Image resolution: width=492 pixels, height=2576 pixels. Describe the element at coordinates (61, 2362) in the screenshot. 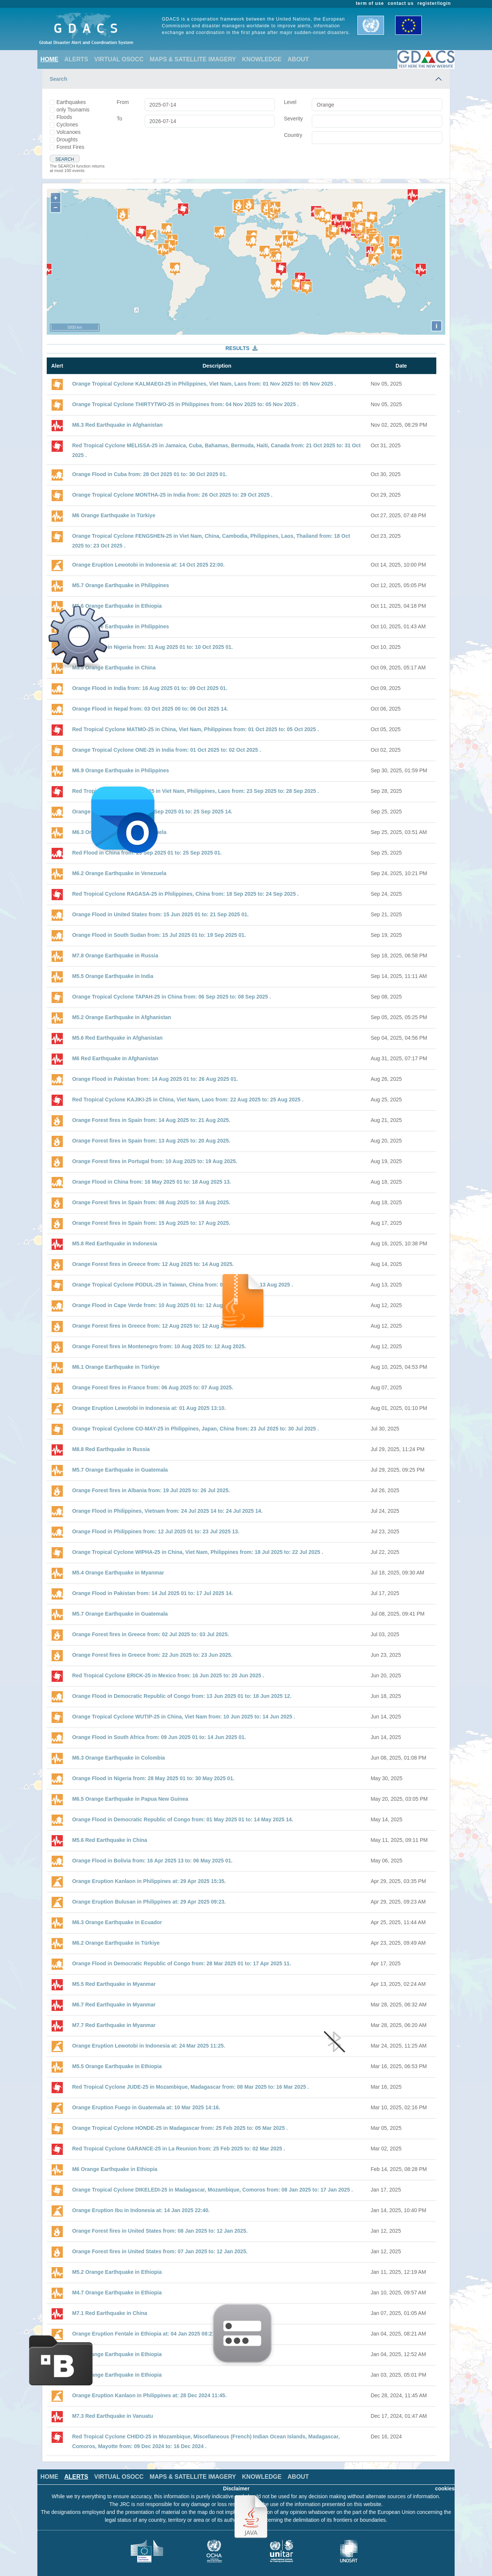

I see `open bethesda.net game files folder` at that location.